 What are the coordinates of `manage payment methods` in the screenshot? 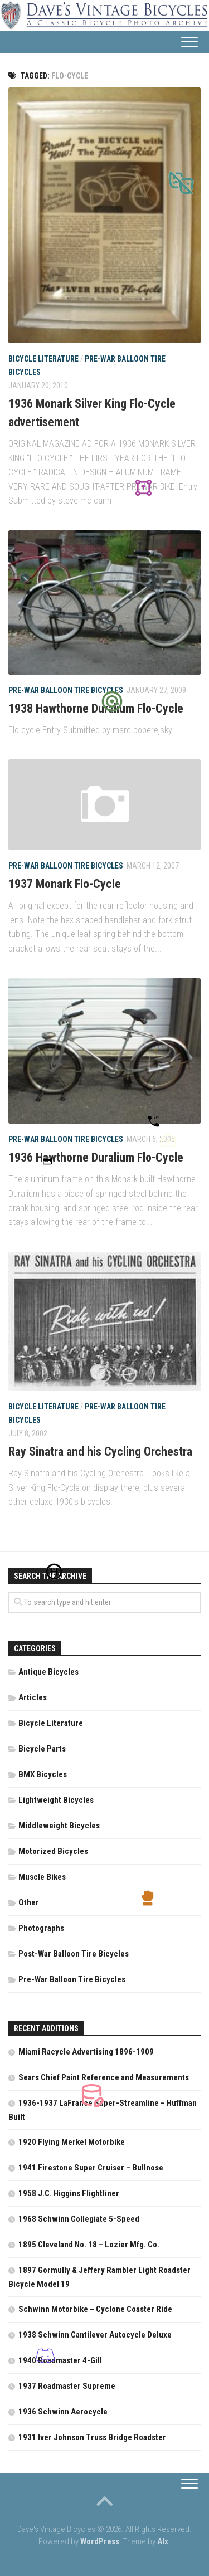 It's located at (47, 1161).